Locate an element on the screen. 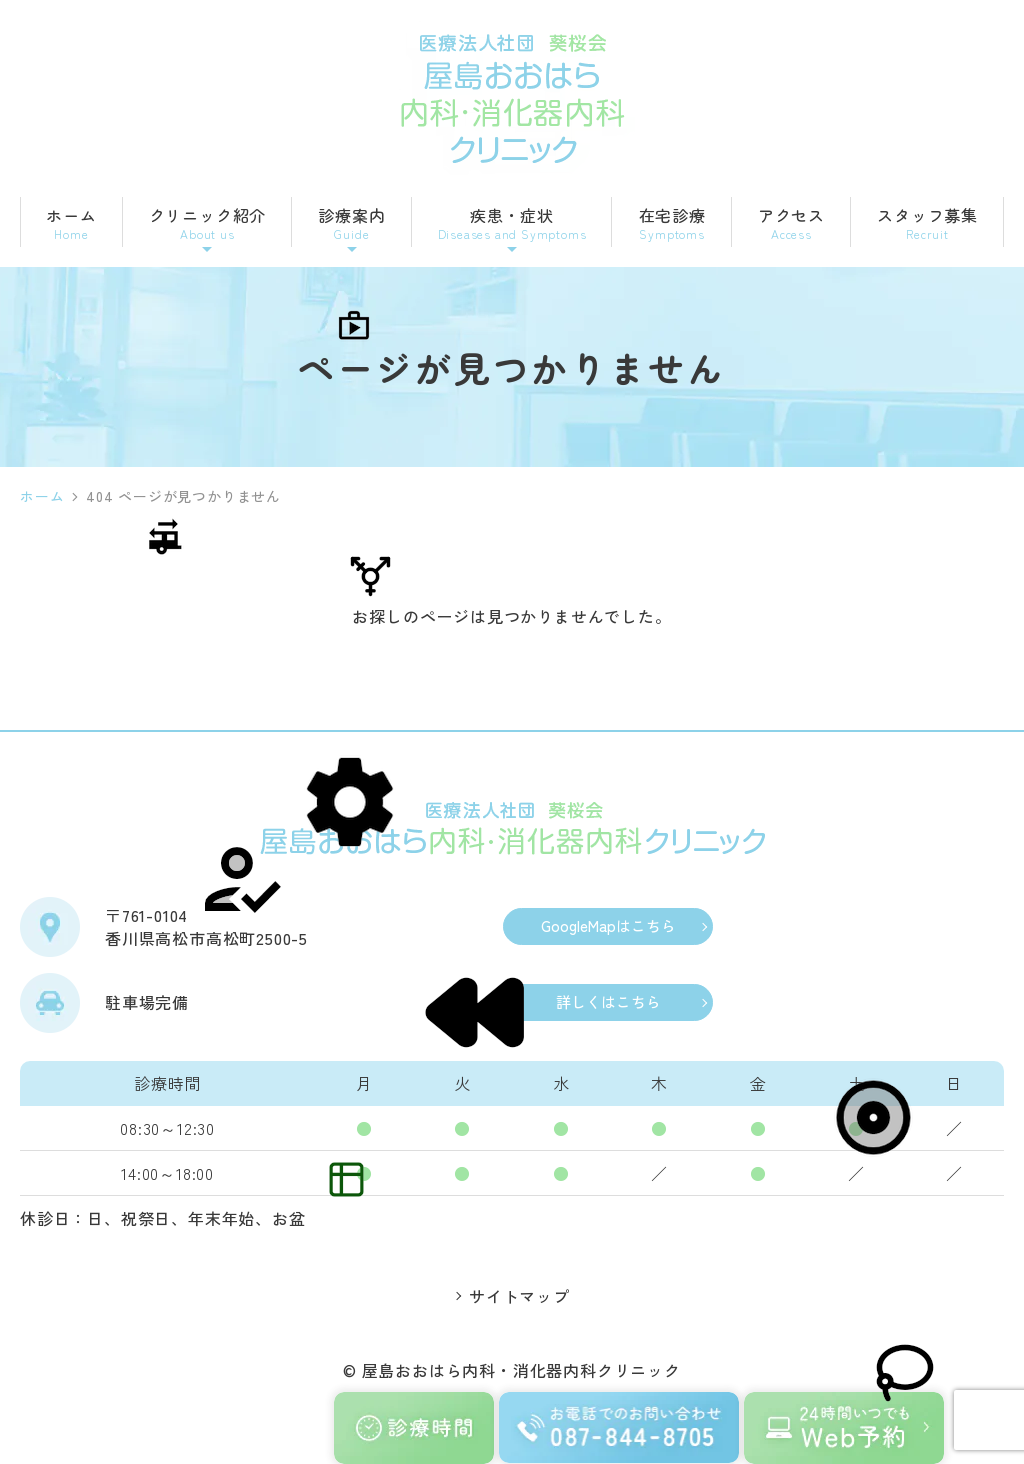 The height and width of the screenshot is (1464, 1024). view data in table format is located at coordinates (346, 1179).